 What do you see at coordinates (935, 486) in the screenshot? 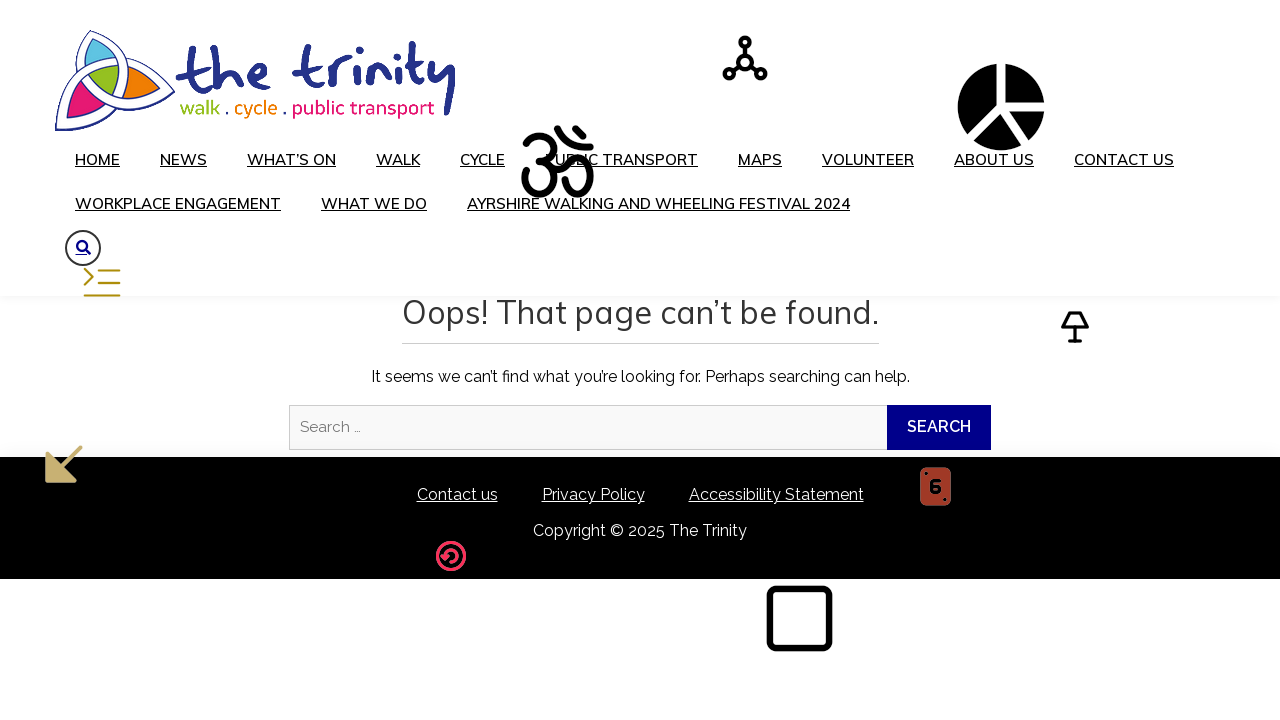
I see `a six of any suit in a card game` at bounding box center [935, 486].